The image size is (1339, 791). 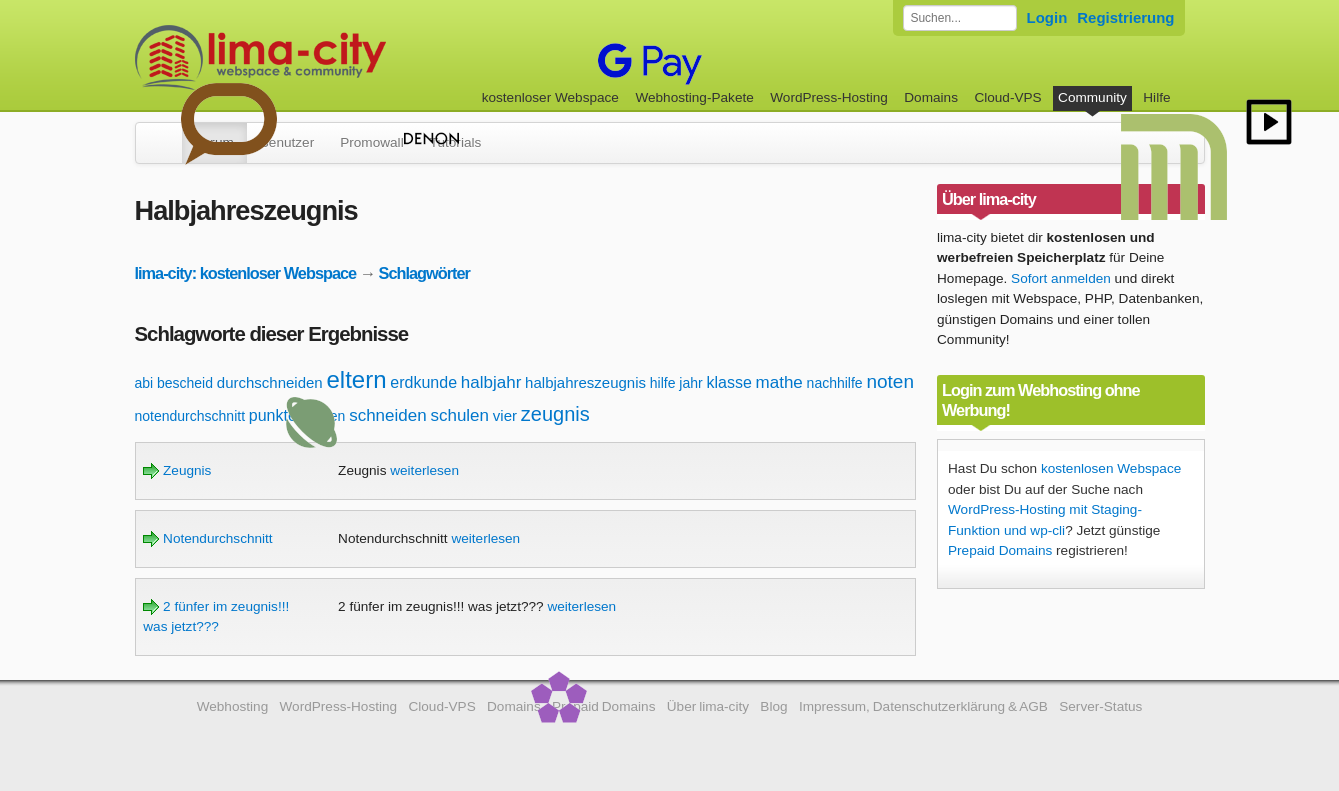 What do you see at coordinates (1174, 167) in the screenshot?
I see `open the Mexico City Metro app` at bounding box center [1174, 167].